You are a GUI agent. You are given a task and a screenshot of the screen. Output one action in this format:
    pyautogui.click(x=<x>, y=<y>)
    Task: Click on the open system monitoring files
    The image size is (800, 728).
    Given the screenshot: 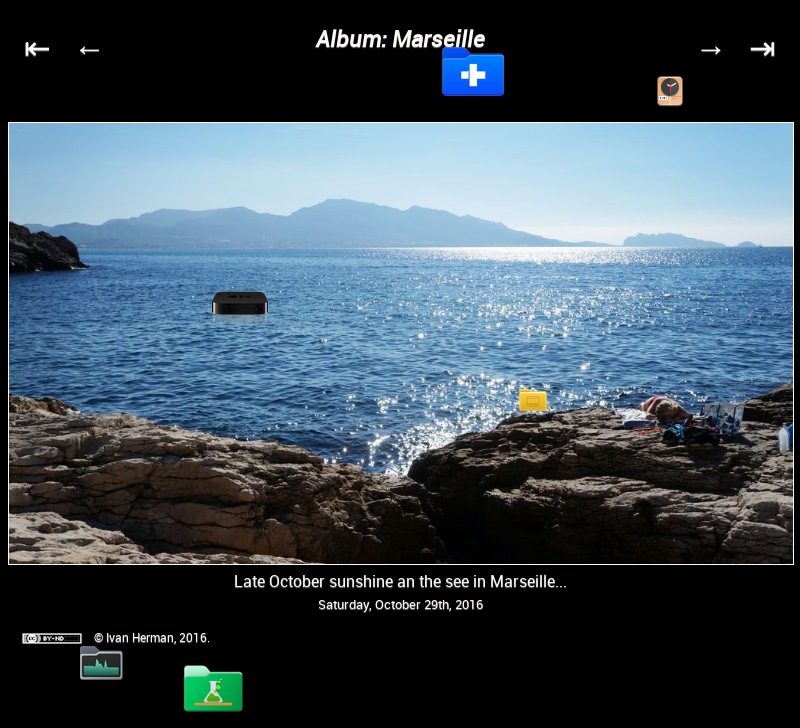 What is the action you would take?
    pyautogui.click(x=101, y=664)
    